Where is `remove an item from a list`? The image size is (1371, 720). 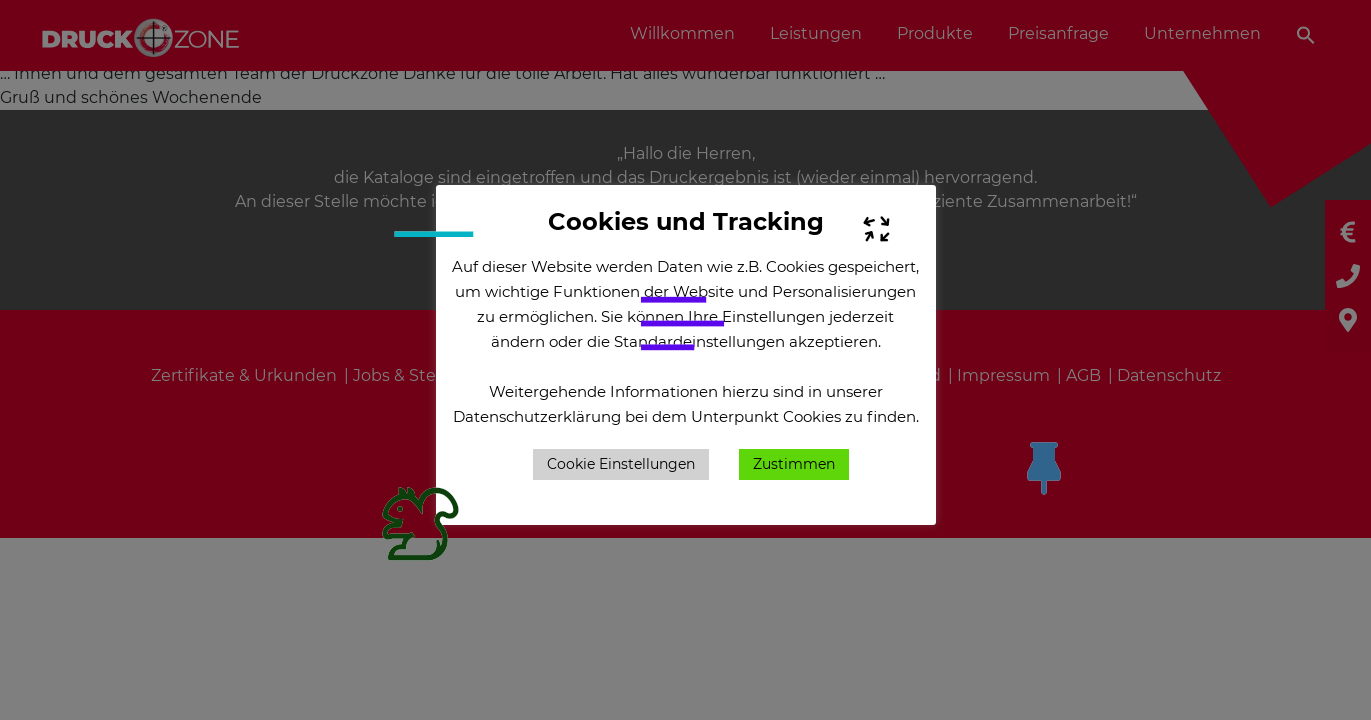
remove an item from a list is located at coordinates (434, 237).